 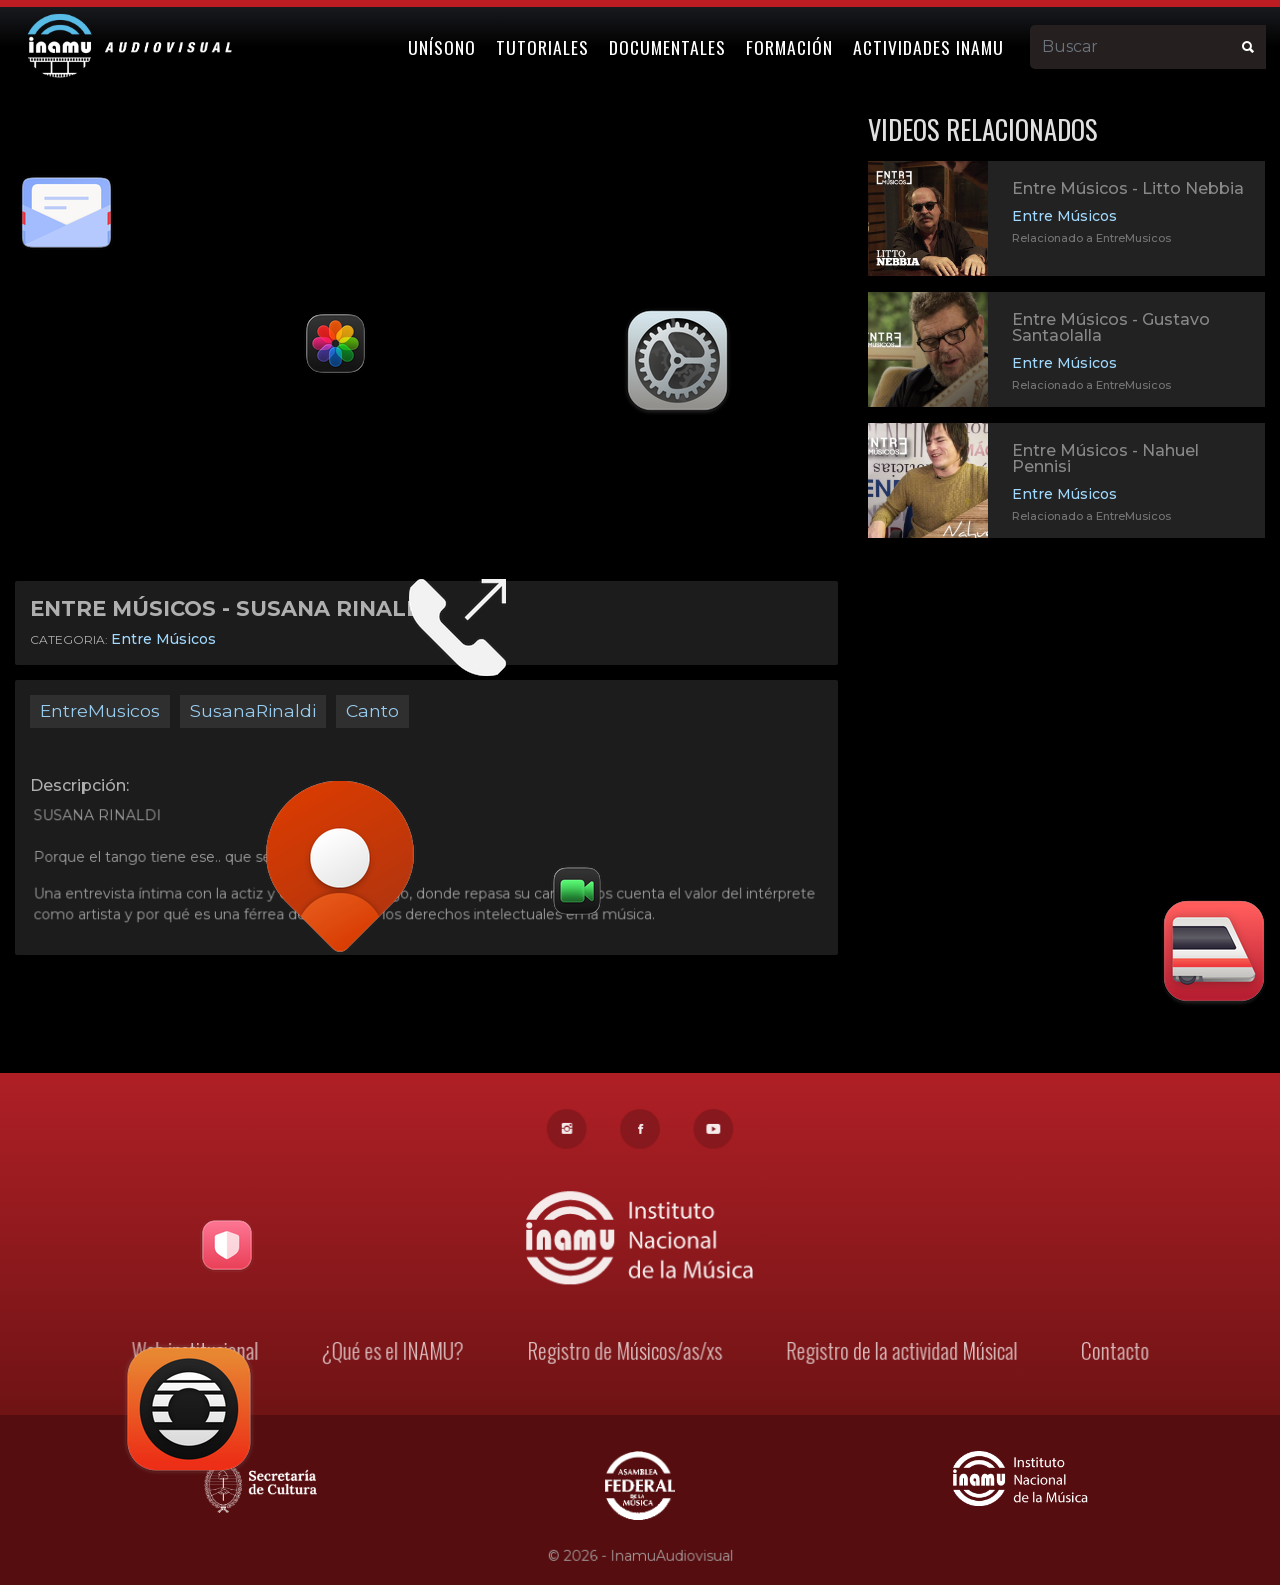 What do you see at coordinates (677, 360) in the screenshot?
I see `open system preferences or settings` at bounding box center [677, 360].